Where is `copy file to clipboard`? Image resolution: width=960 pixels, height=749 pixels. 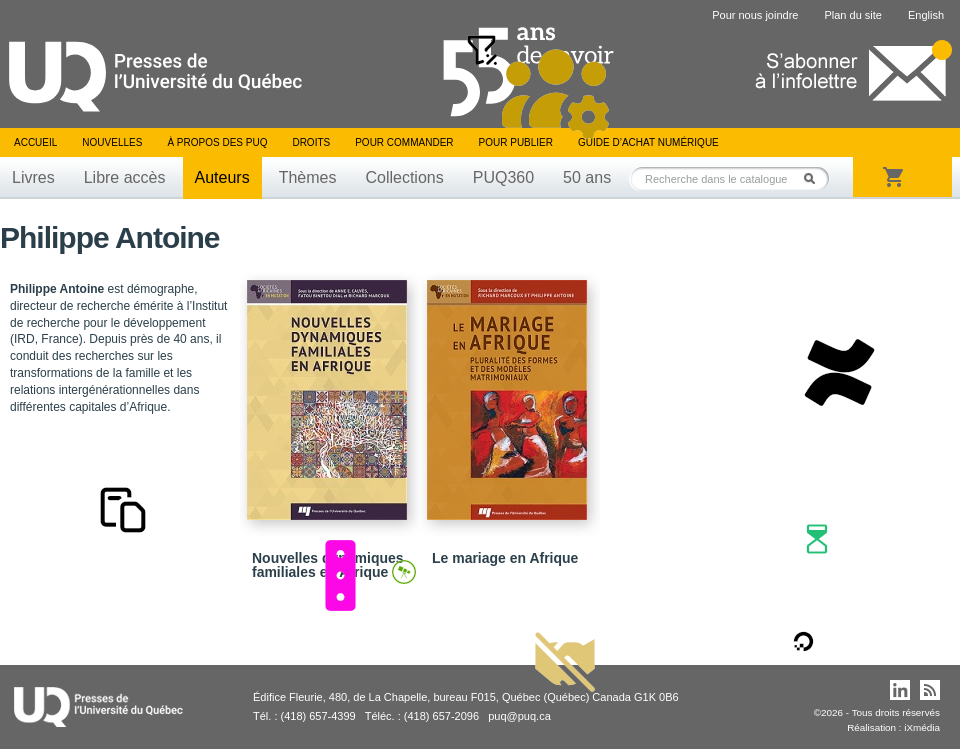 copy file to clipboard is located at coordinates (123, 510).